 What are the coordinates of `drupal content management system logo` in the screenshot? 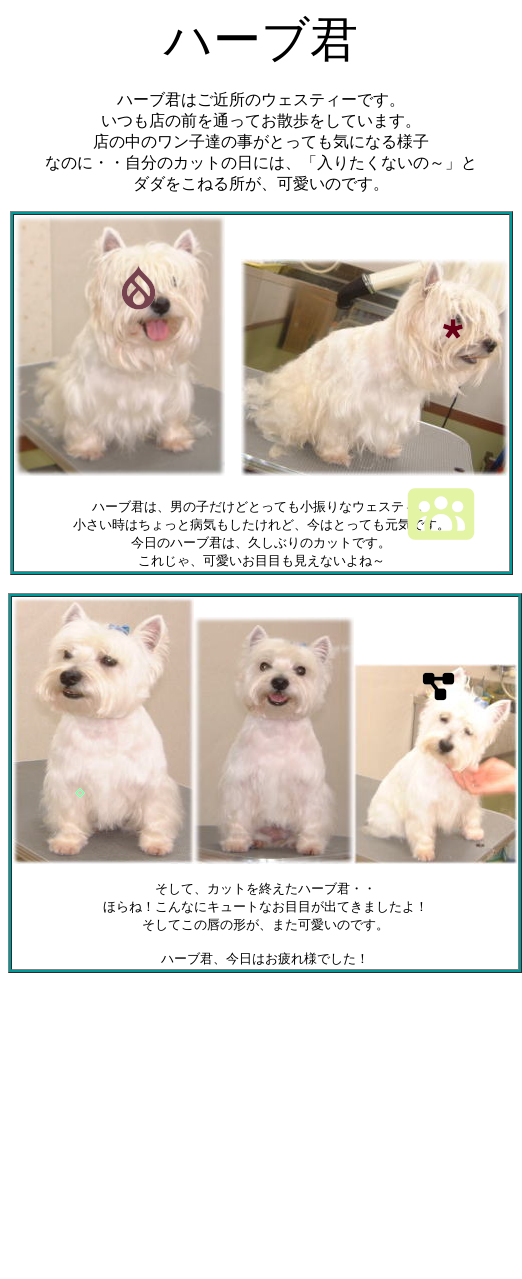 It's located at (138, 287).